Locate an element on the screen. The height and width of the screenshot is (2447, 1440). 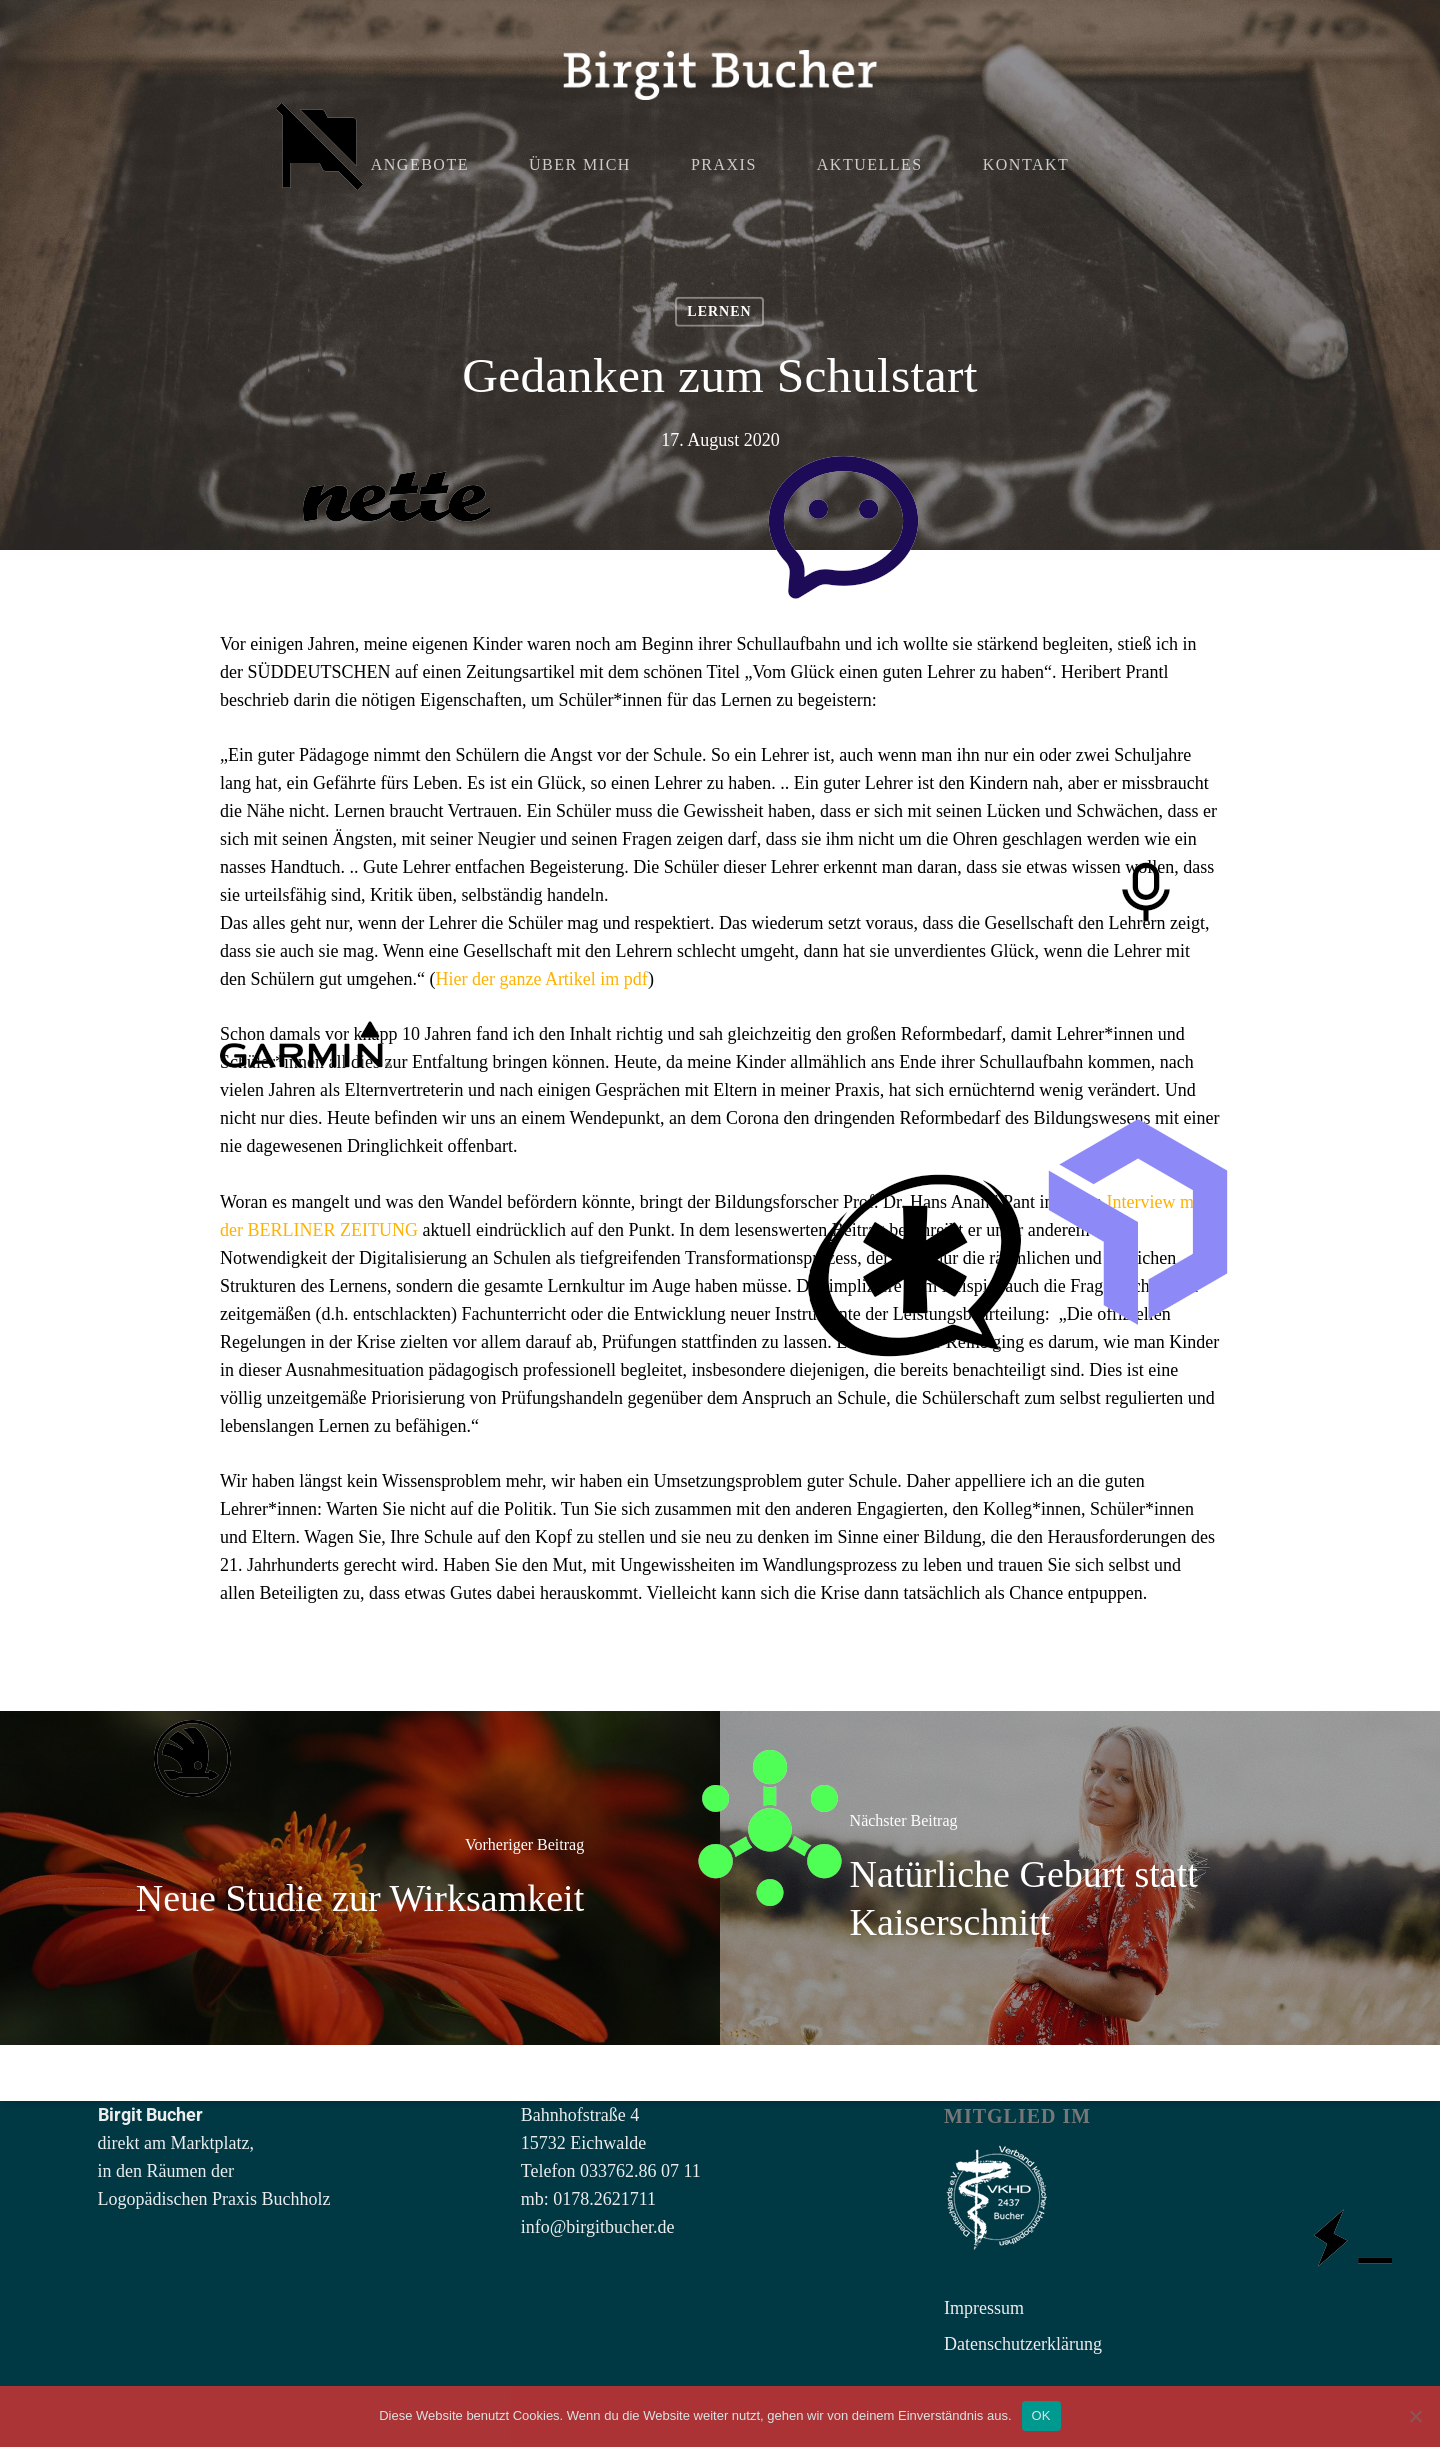
Škoda brand logo is located at coordinates (192, 1758).